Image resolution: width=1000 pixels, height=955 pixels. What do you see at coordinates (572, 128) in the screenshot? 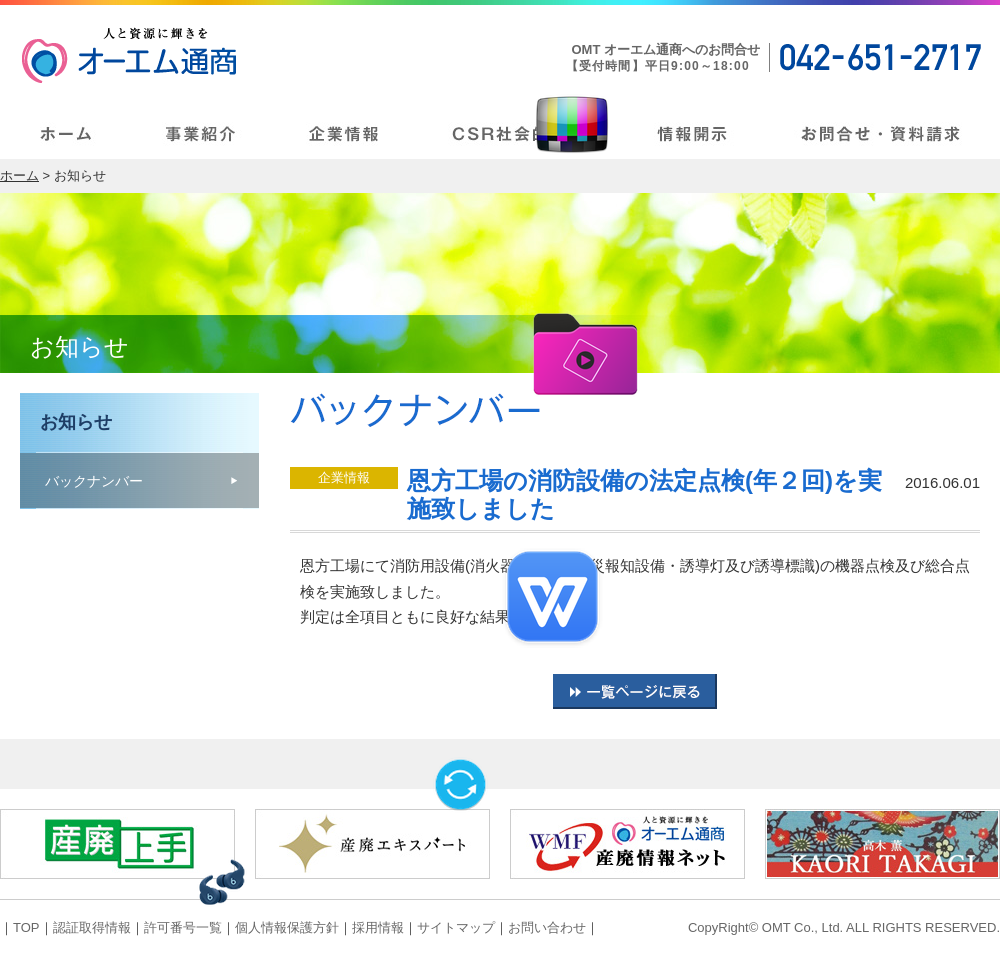
I see `indicates media library is being generated or indexed` at bounding box center [572, 128].